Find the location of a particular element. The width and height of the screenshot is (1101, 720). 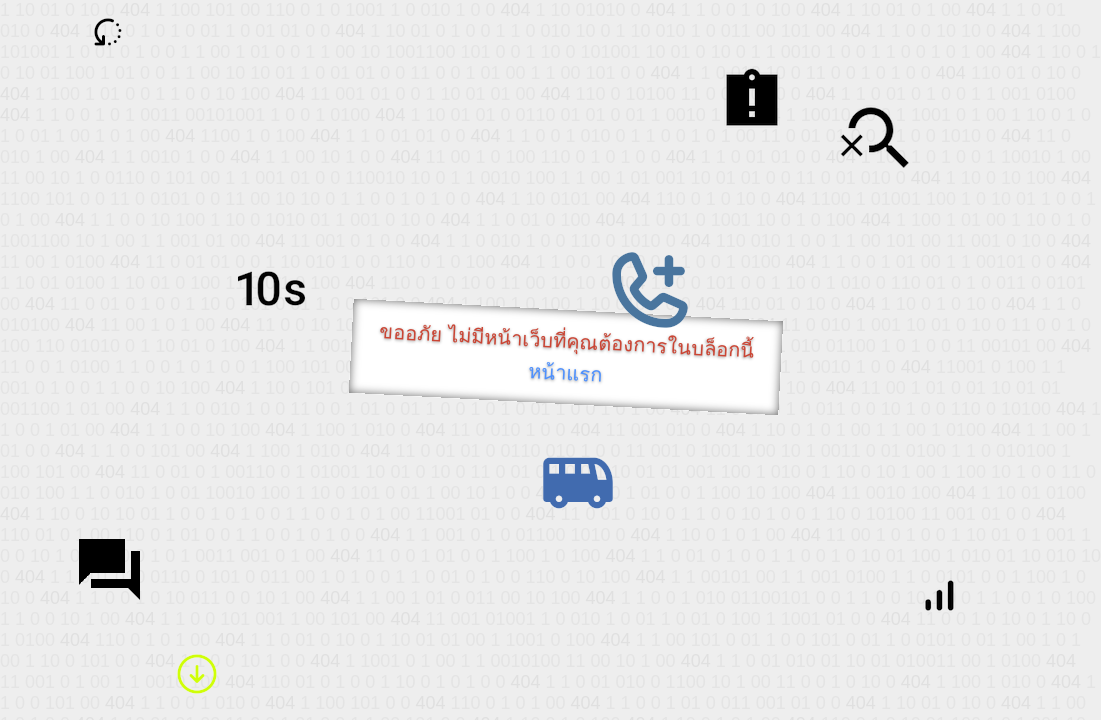

indicates cellular network signal strength is located at coordinates (938, 595).